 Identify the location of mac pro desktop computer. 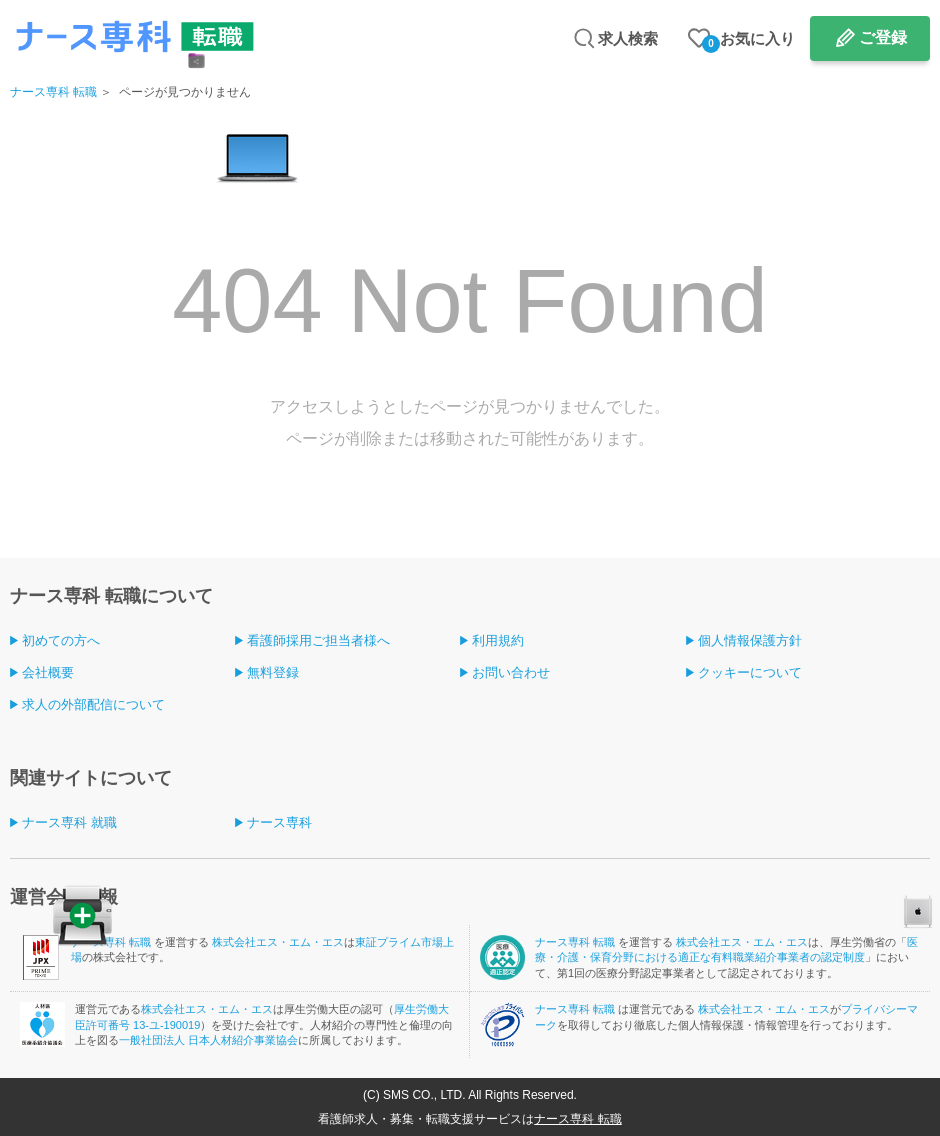
(918, 912).